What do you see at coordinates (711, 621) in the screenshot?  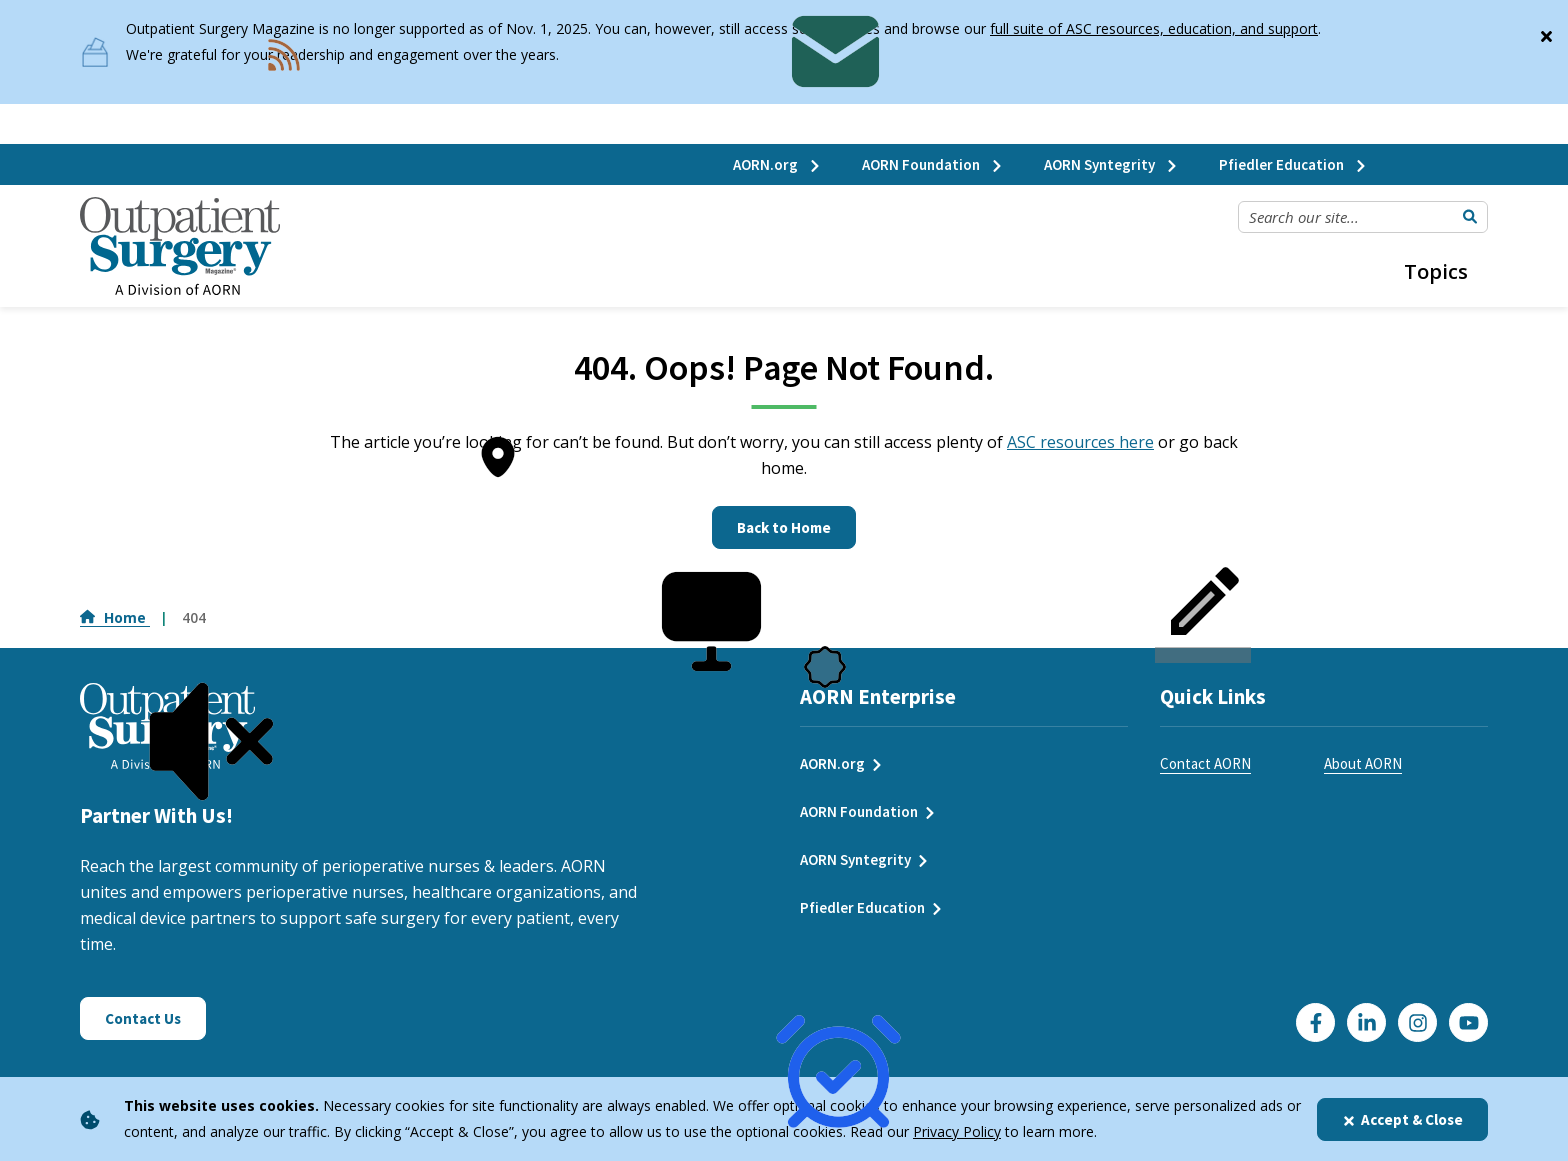 I see `access display or screen settings` at bounding box center [711, 621].